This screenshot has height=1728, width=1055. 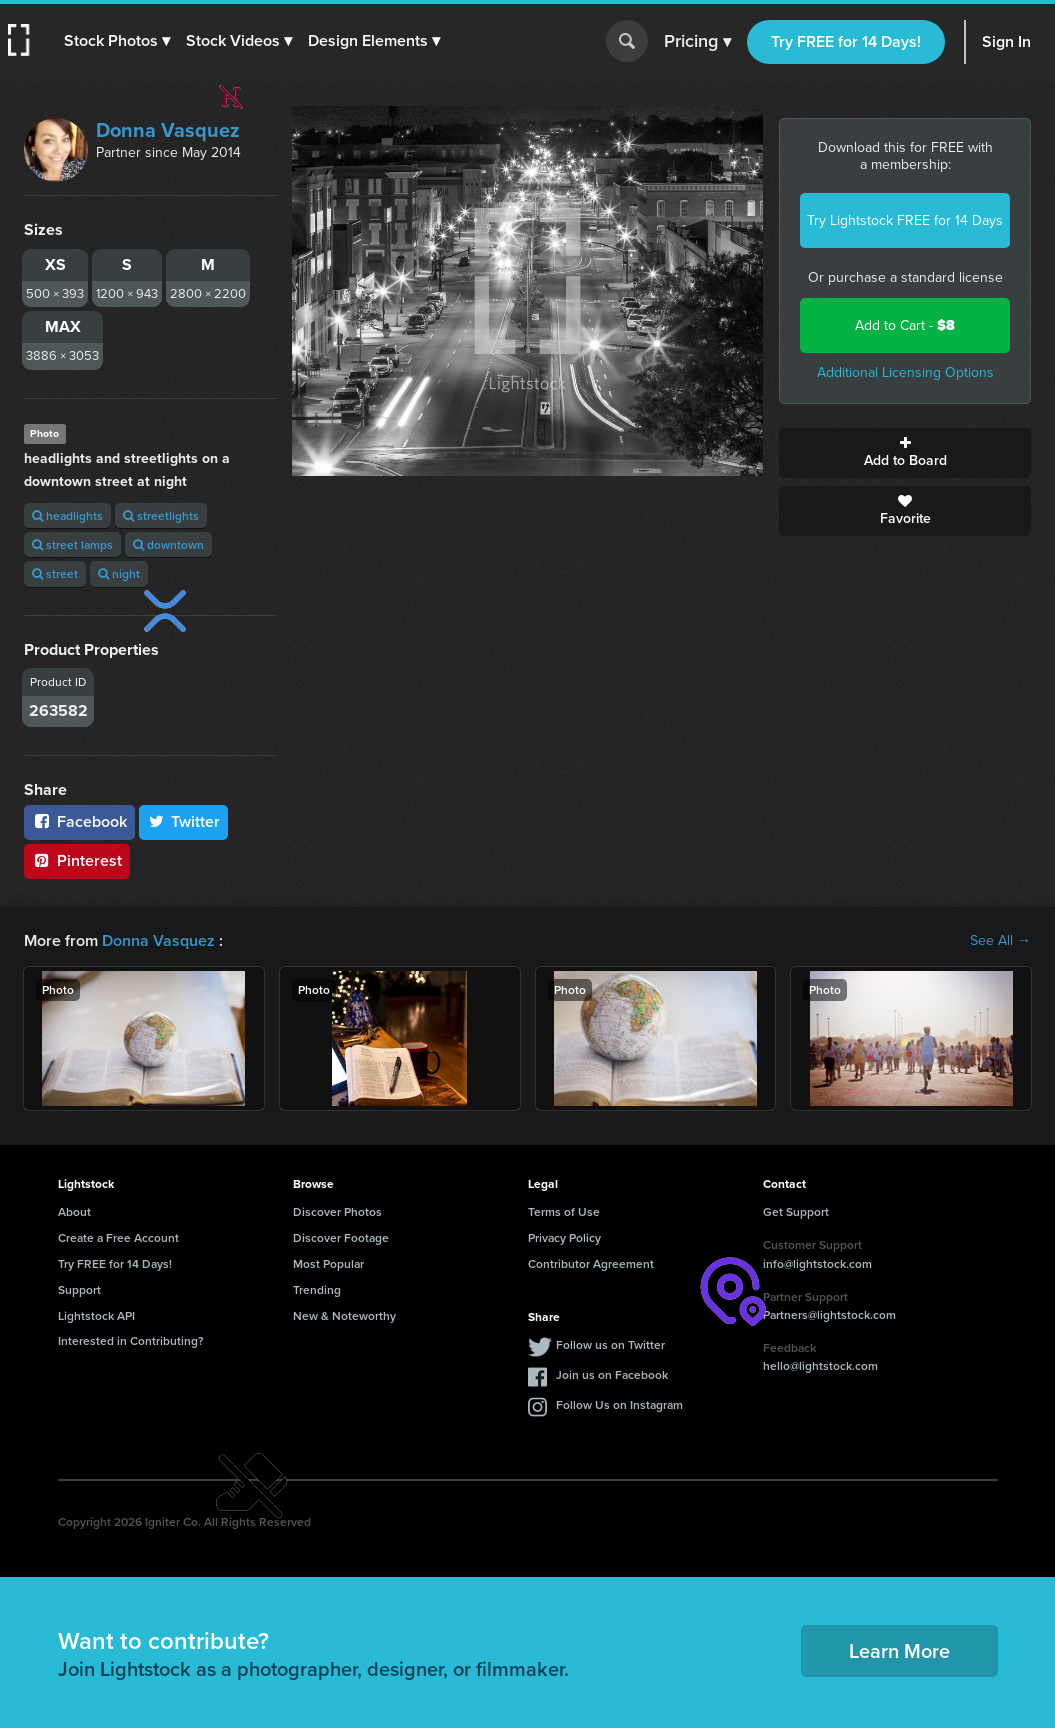 I want to click on XRP cryptocurrency symbol, so click(x=165, y=611).